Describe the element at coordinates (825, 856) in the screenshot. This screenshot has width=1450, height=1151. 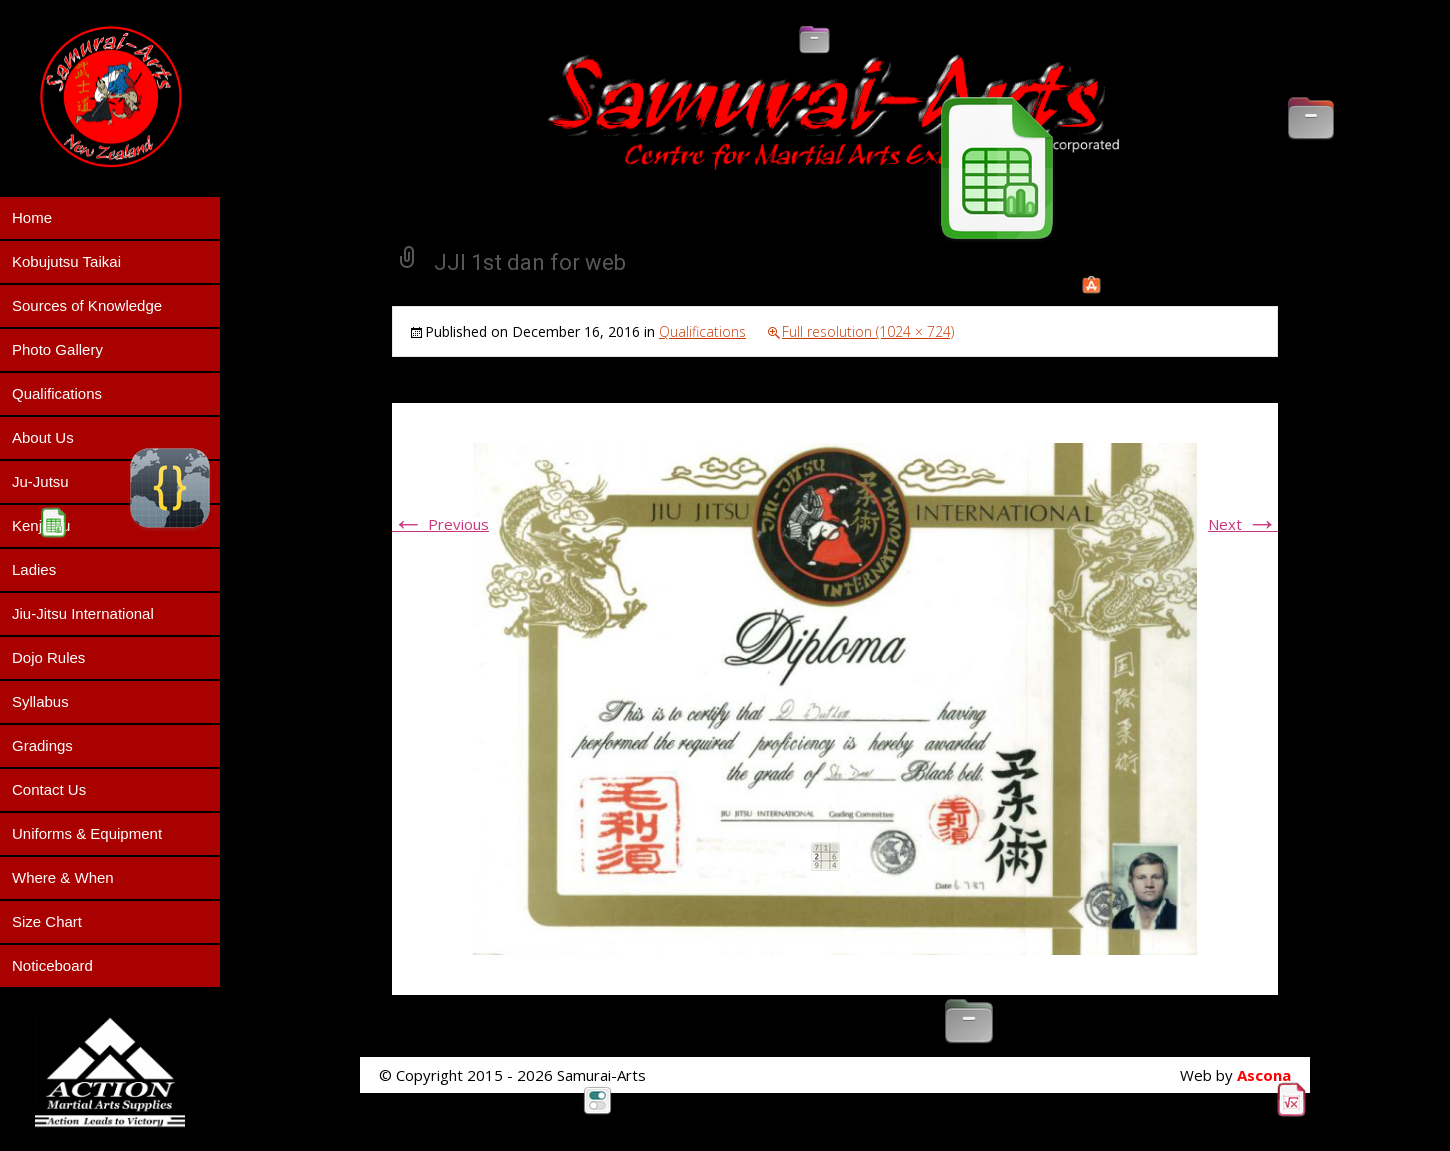
I see `open sudoku puzzle game` at that location.